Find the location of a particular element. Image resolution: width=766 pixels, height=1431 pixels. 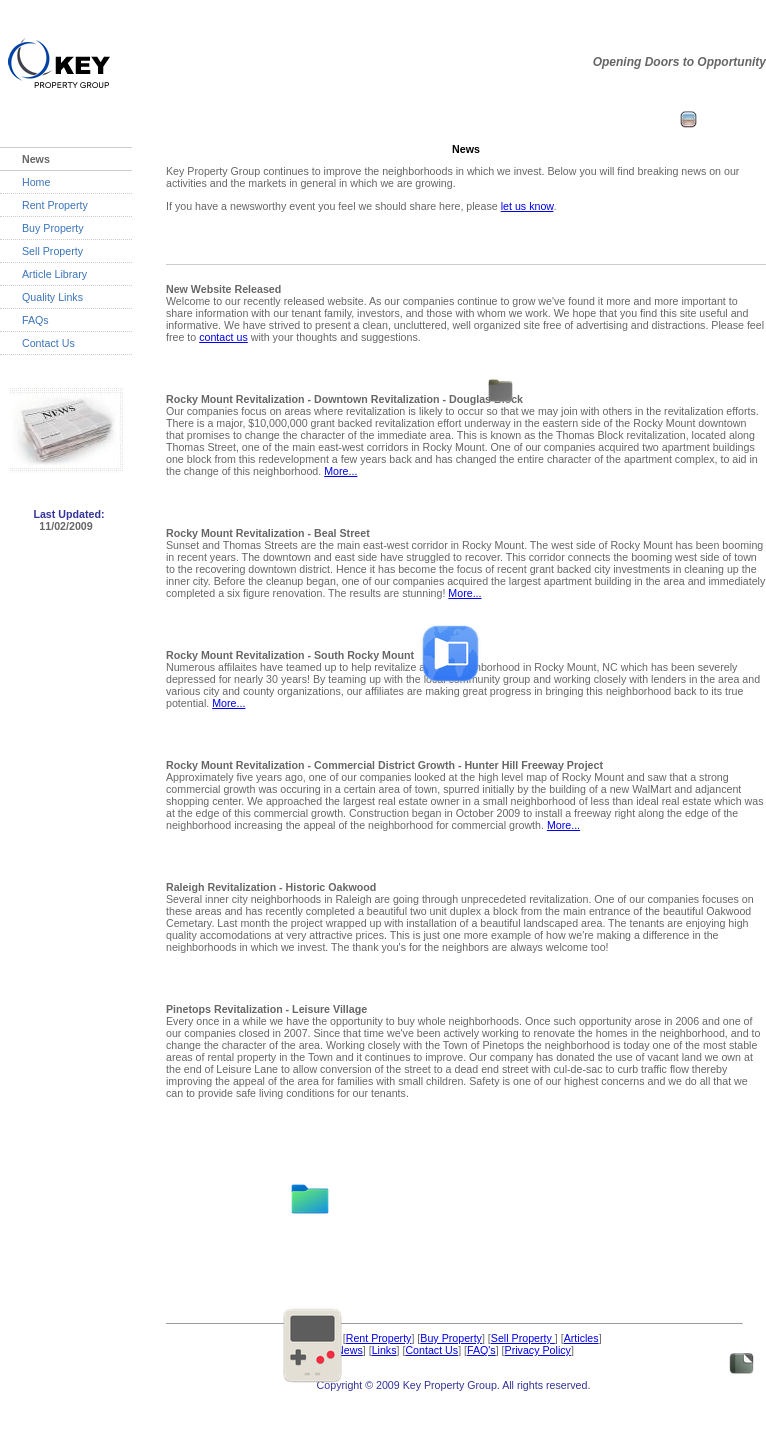

open the games application is located at coordinates (312, 1345).